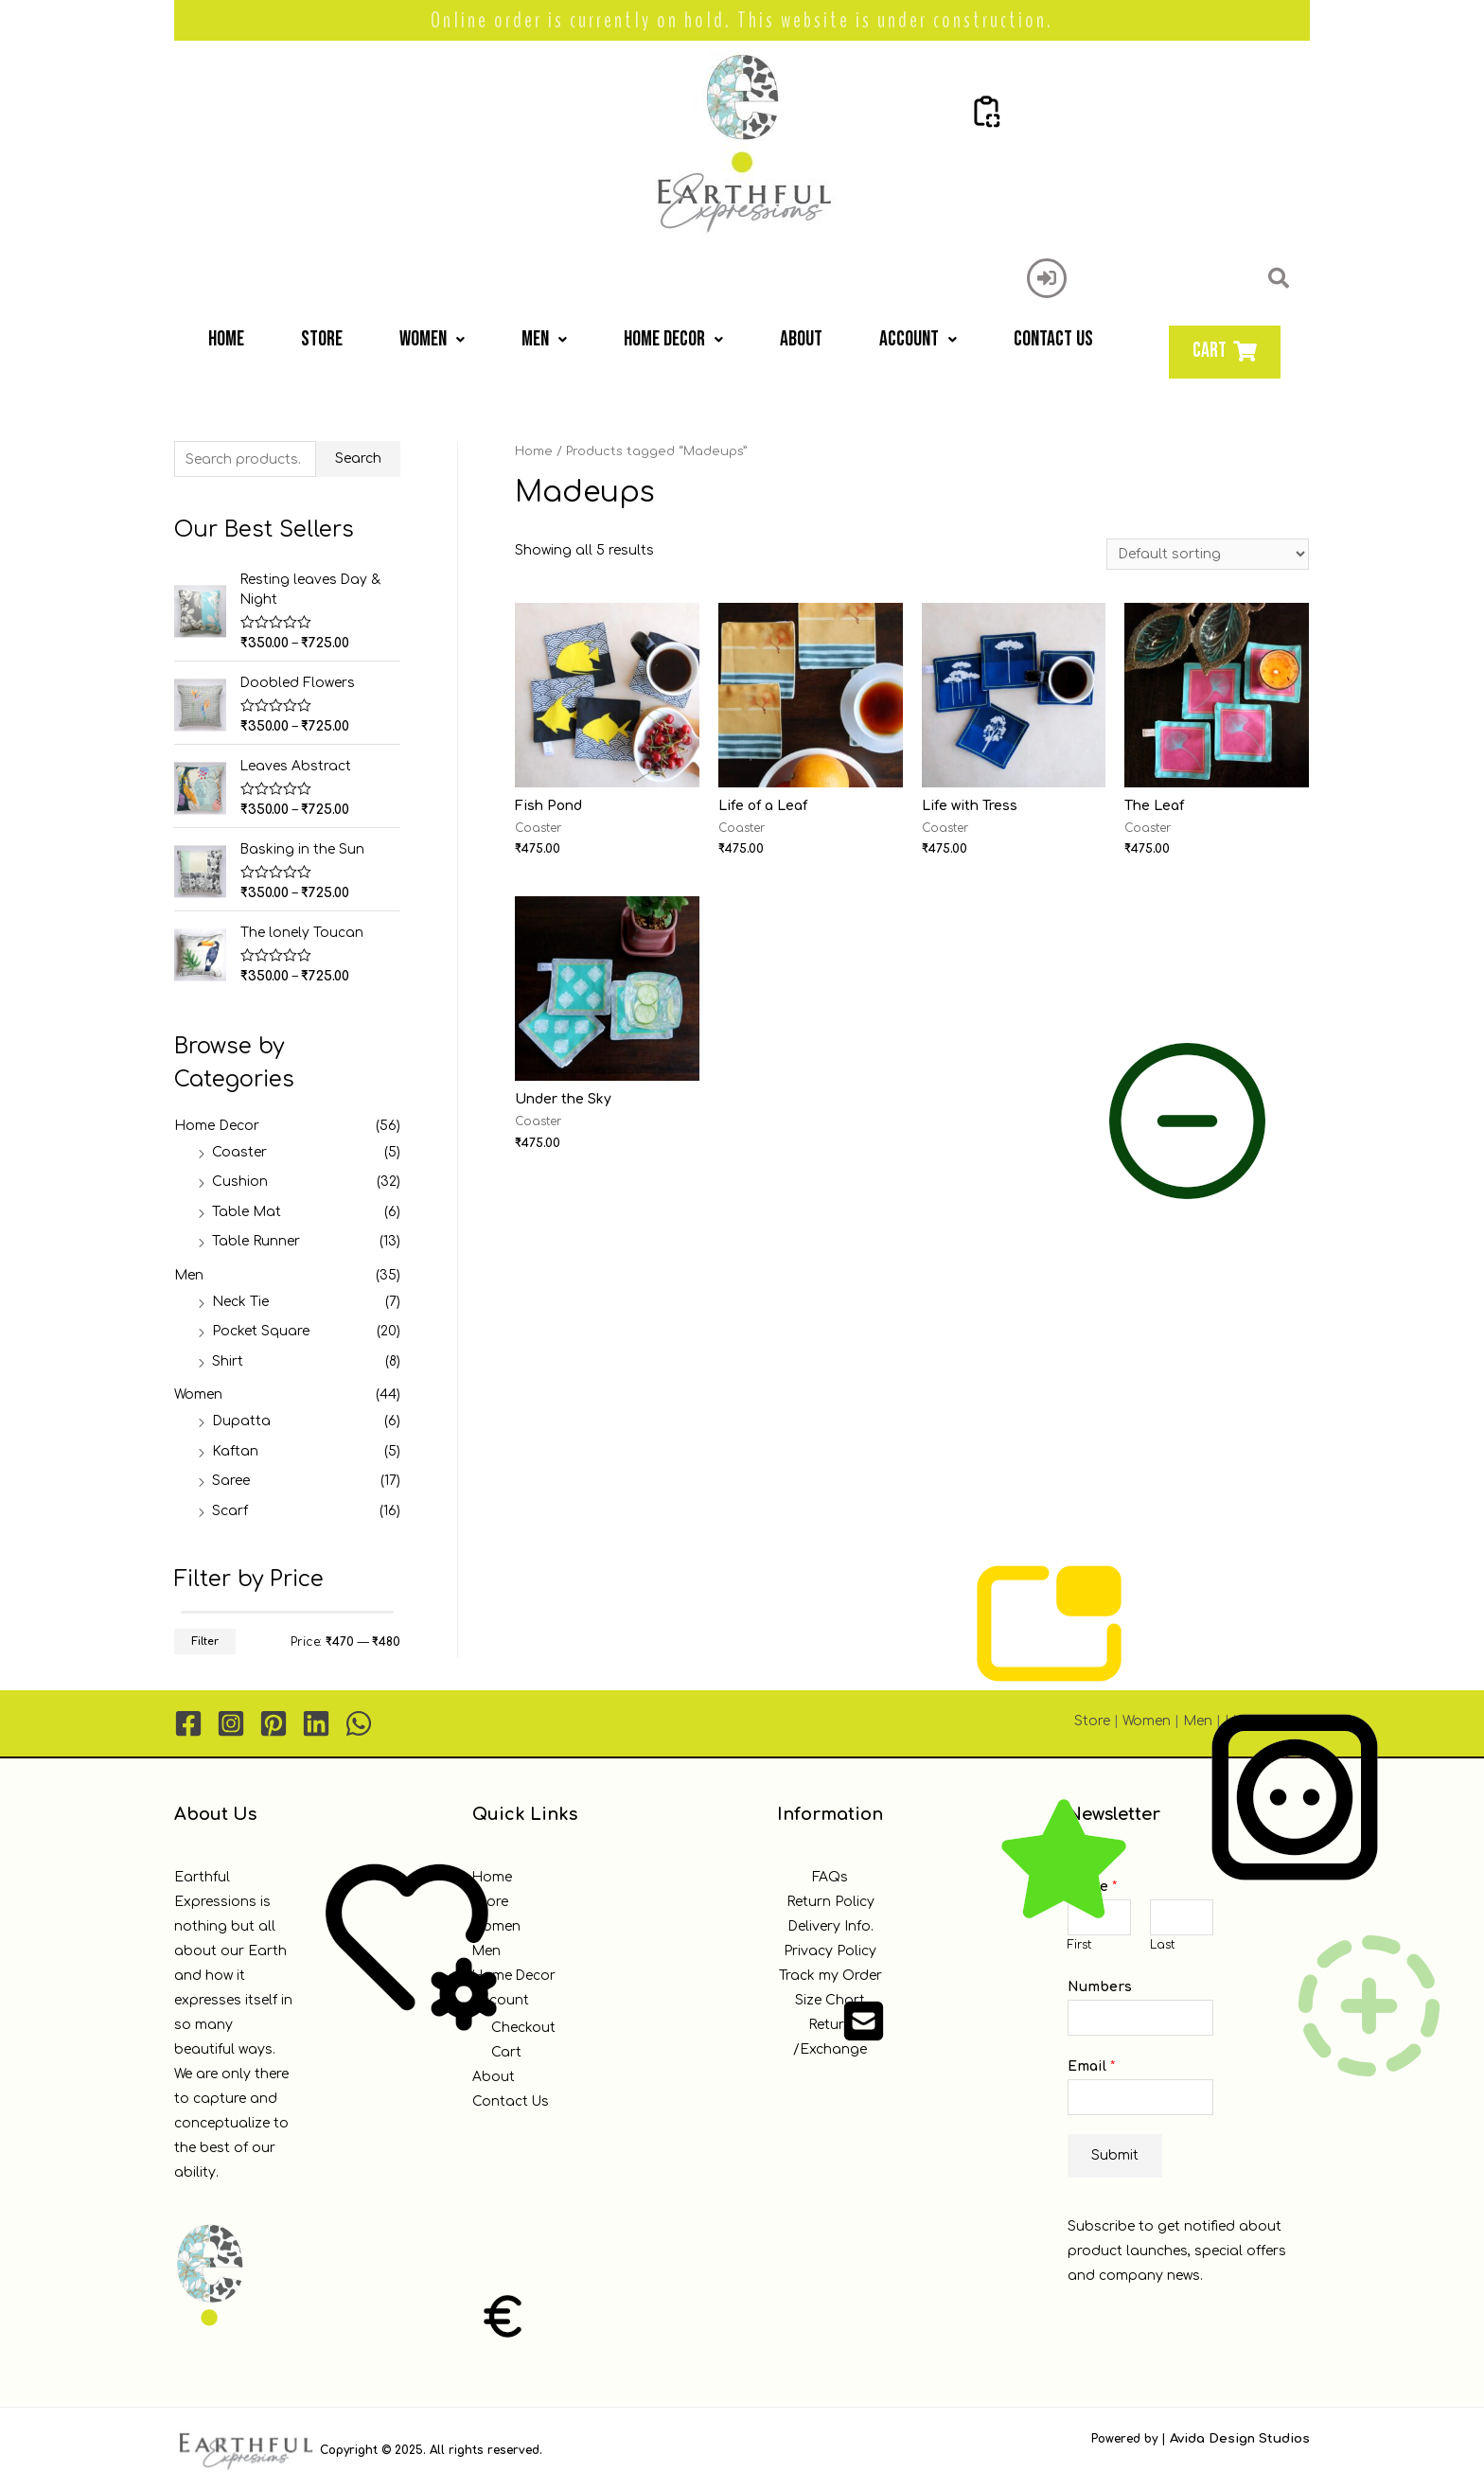 Image resolution: width=1484 pixels, height=2489 pixels. What do you see at coordinates (407, 1937) in the screenshot?
I see `manage favorites settings` at bounding box center [407, 1937].